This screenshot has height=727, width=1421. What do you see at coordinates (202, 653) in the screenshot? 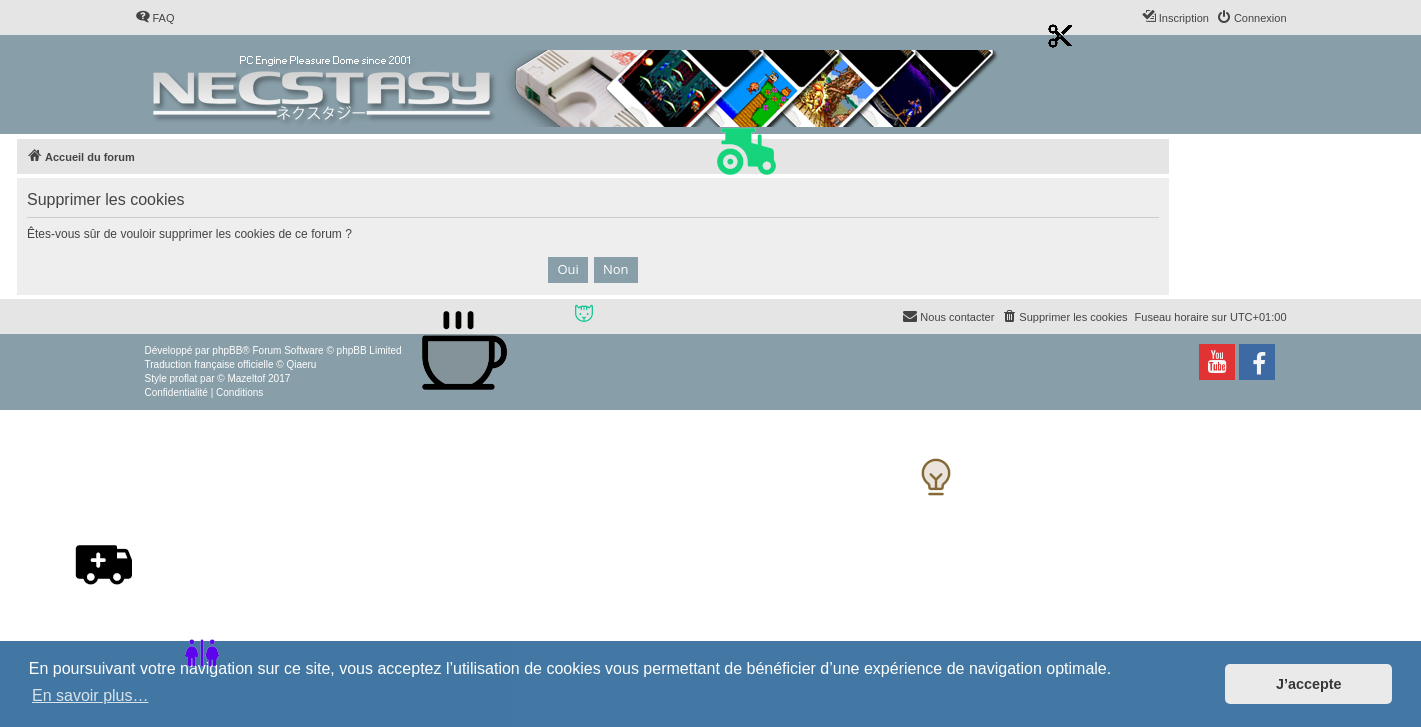
I see `locate nearby restrooms` at bounding box center [202, 653].